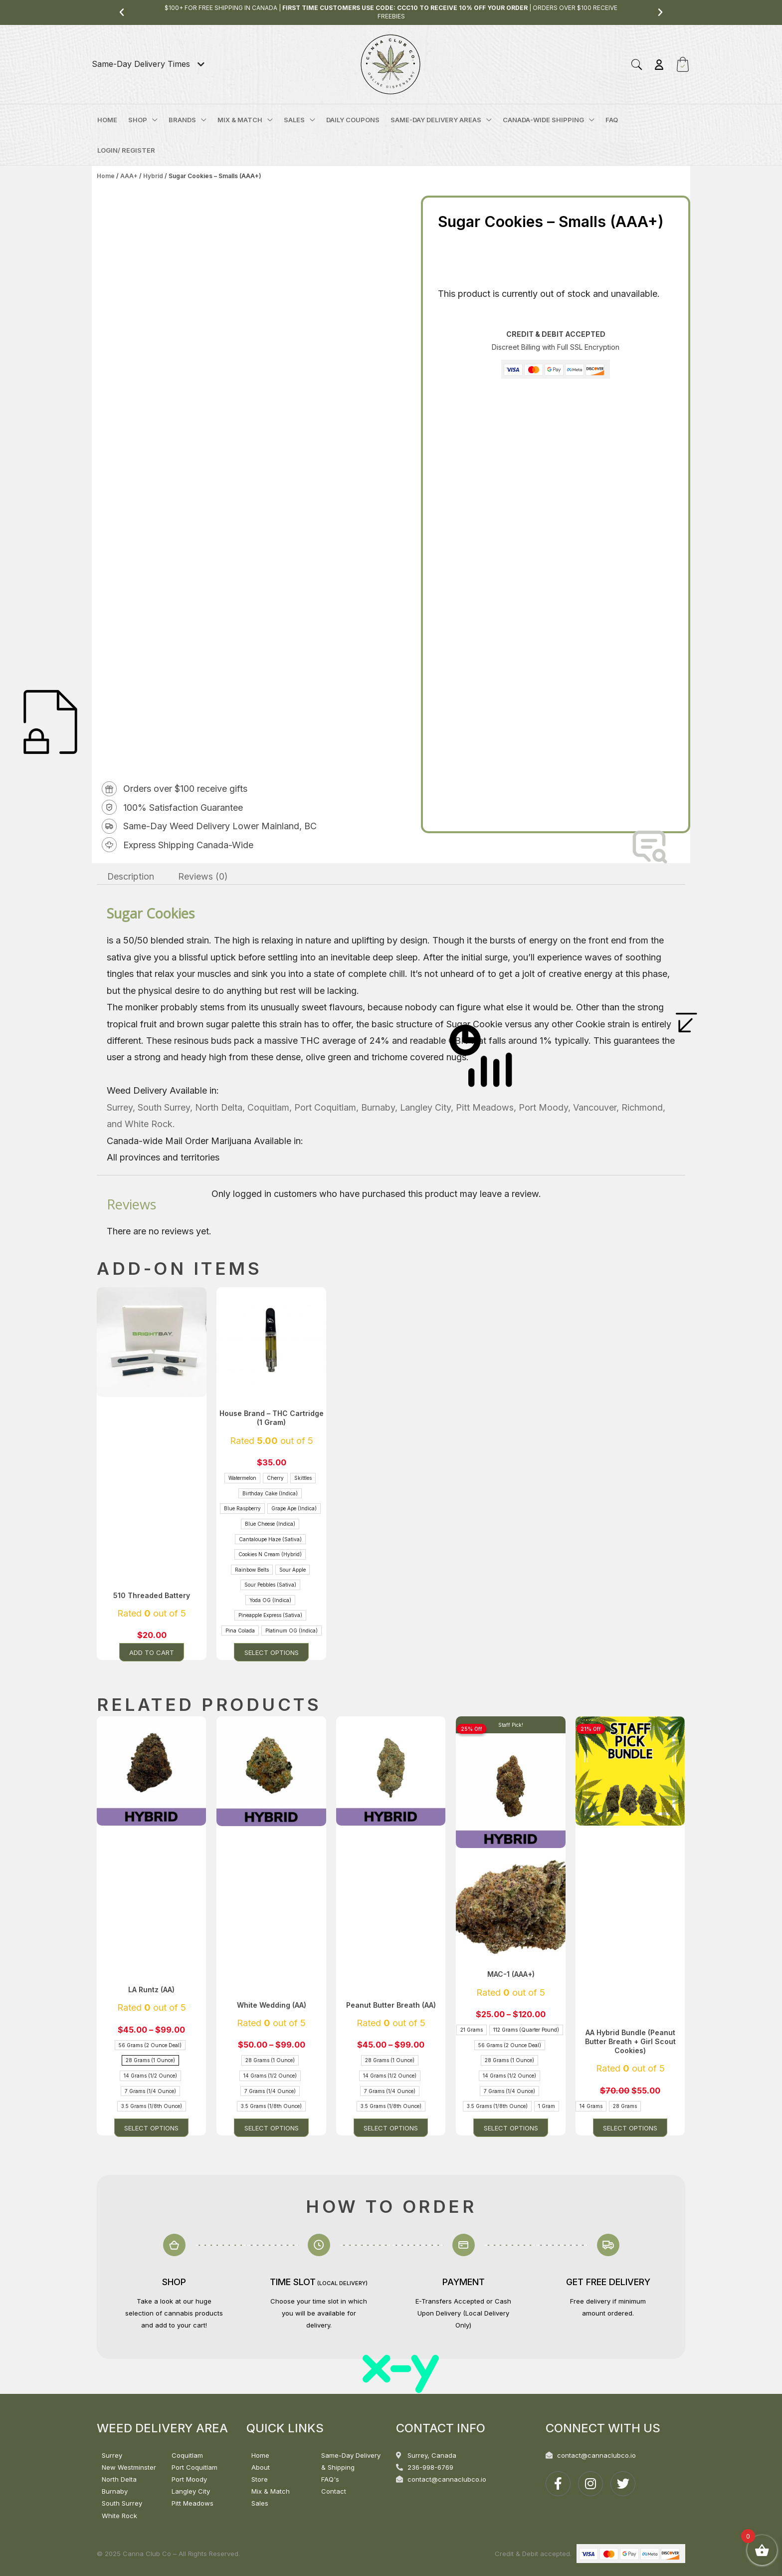  I want to click on search through your messages, so click(649, 845).